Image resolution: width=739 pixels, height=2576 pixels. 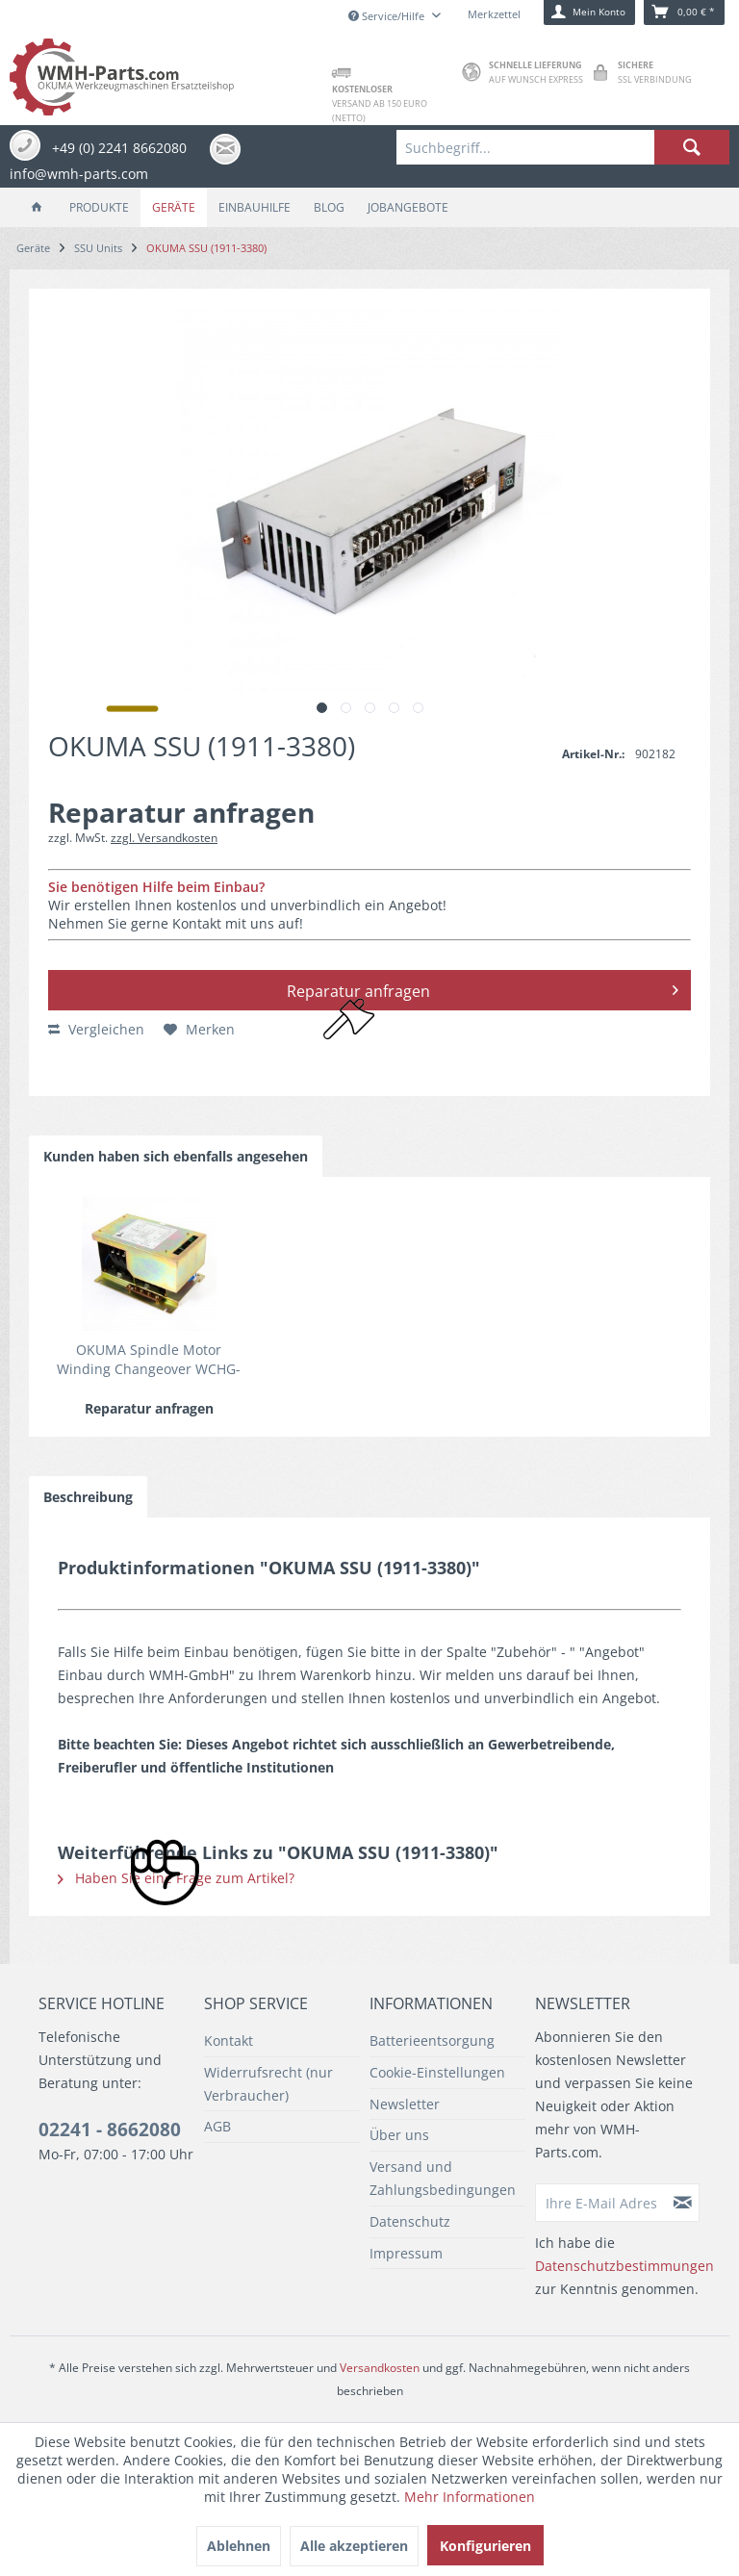 I want to click on indicates solidarity or support, so click(x=165, y=1871).